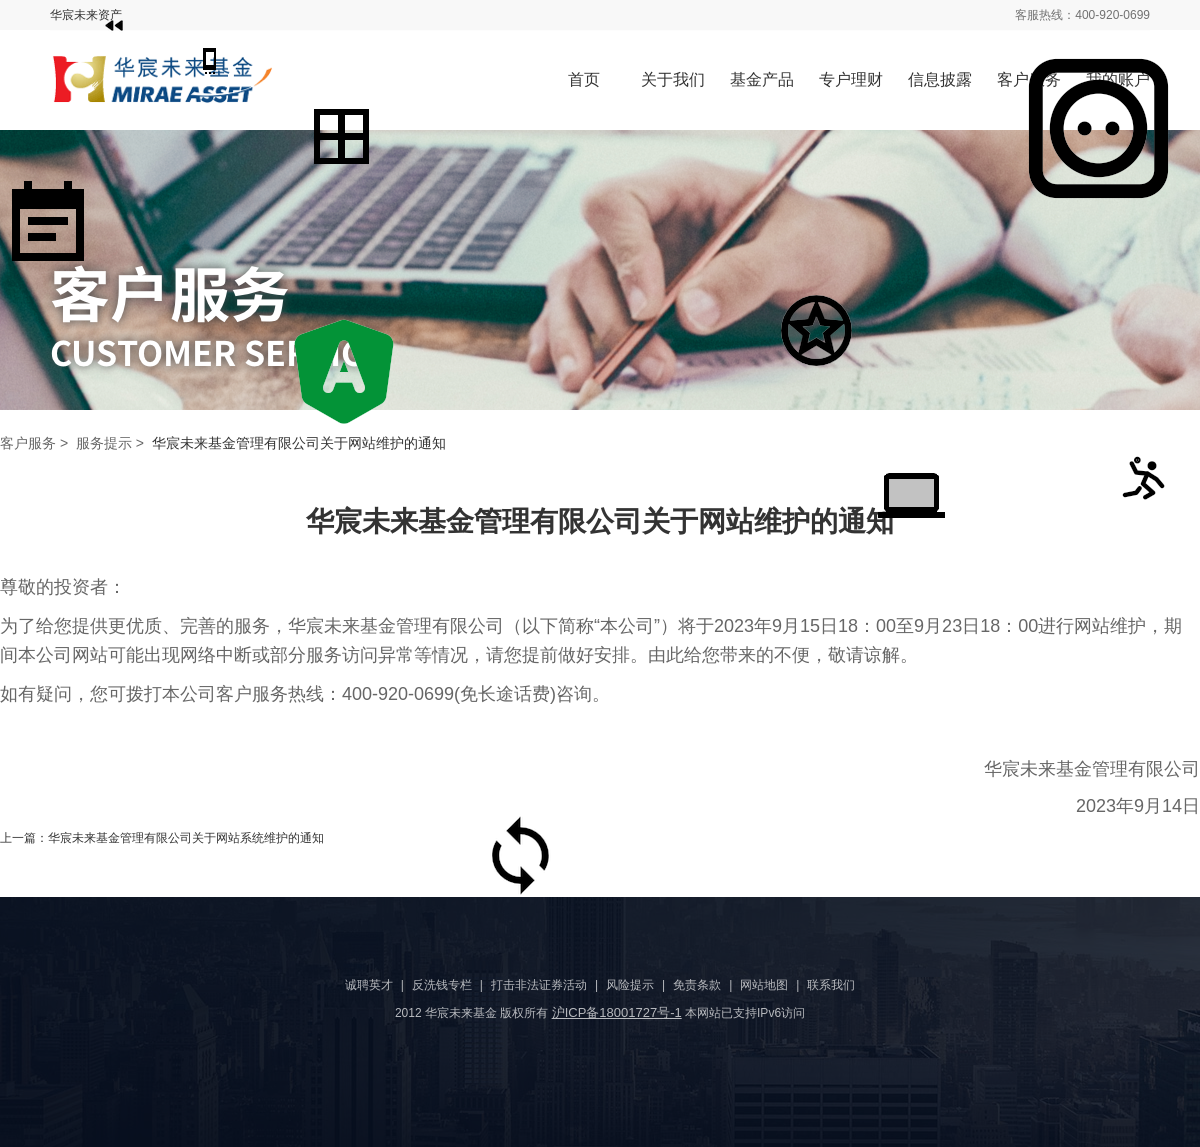 This screenshot has height=1147, width=1200. Describe the element at coordinates (344, 372) in the screenshot. I see `angular framework logo` at that location.